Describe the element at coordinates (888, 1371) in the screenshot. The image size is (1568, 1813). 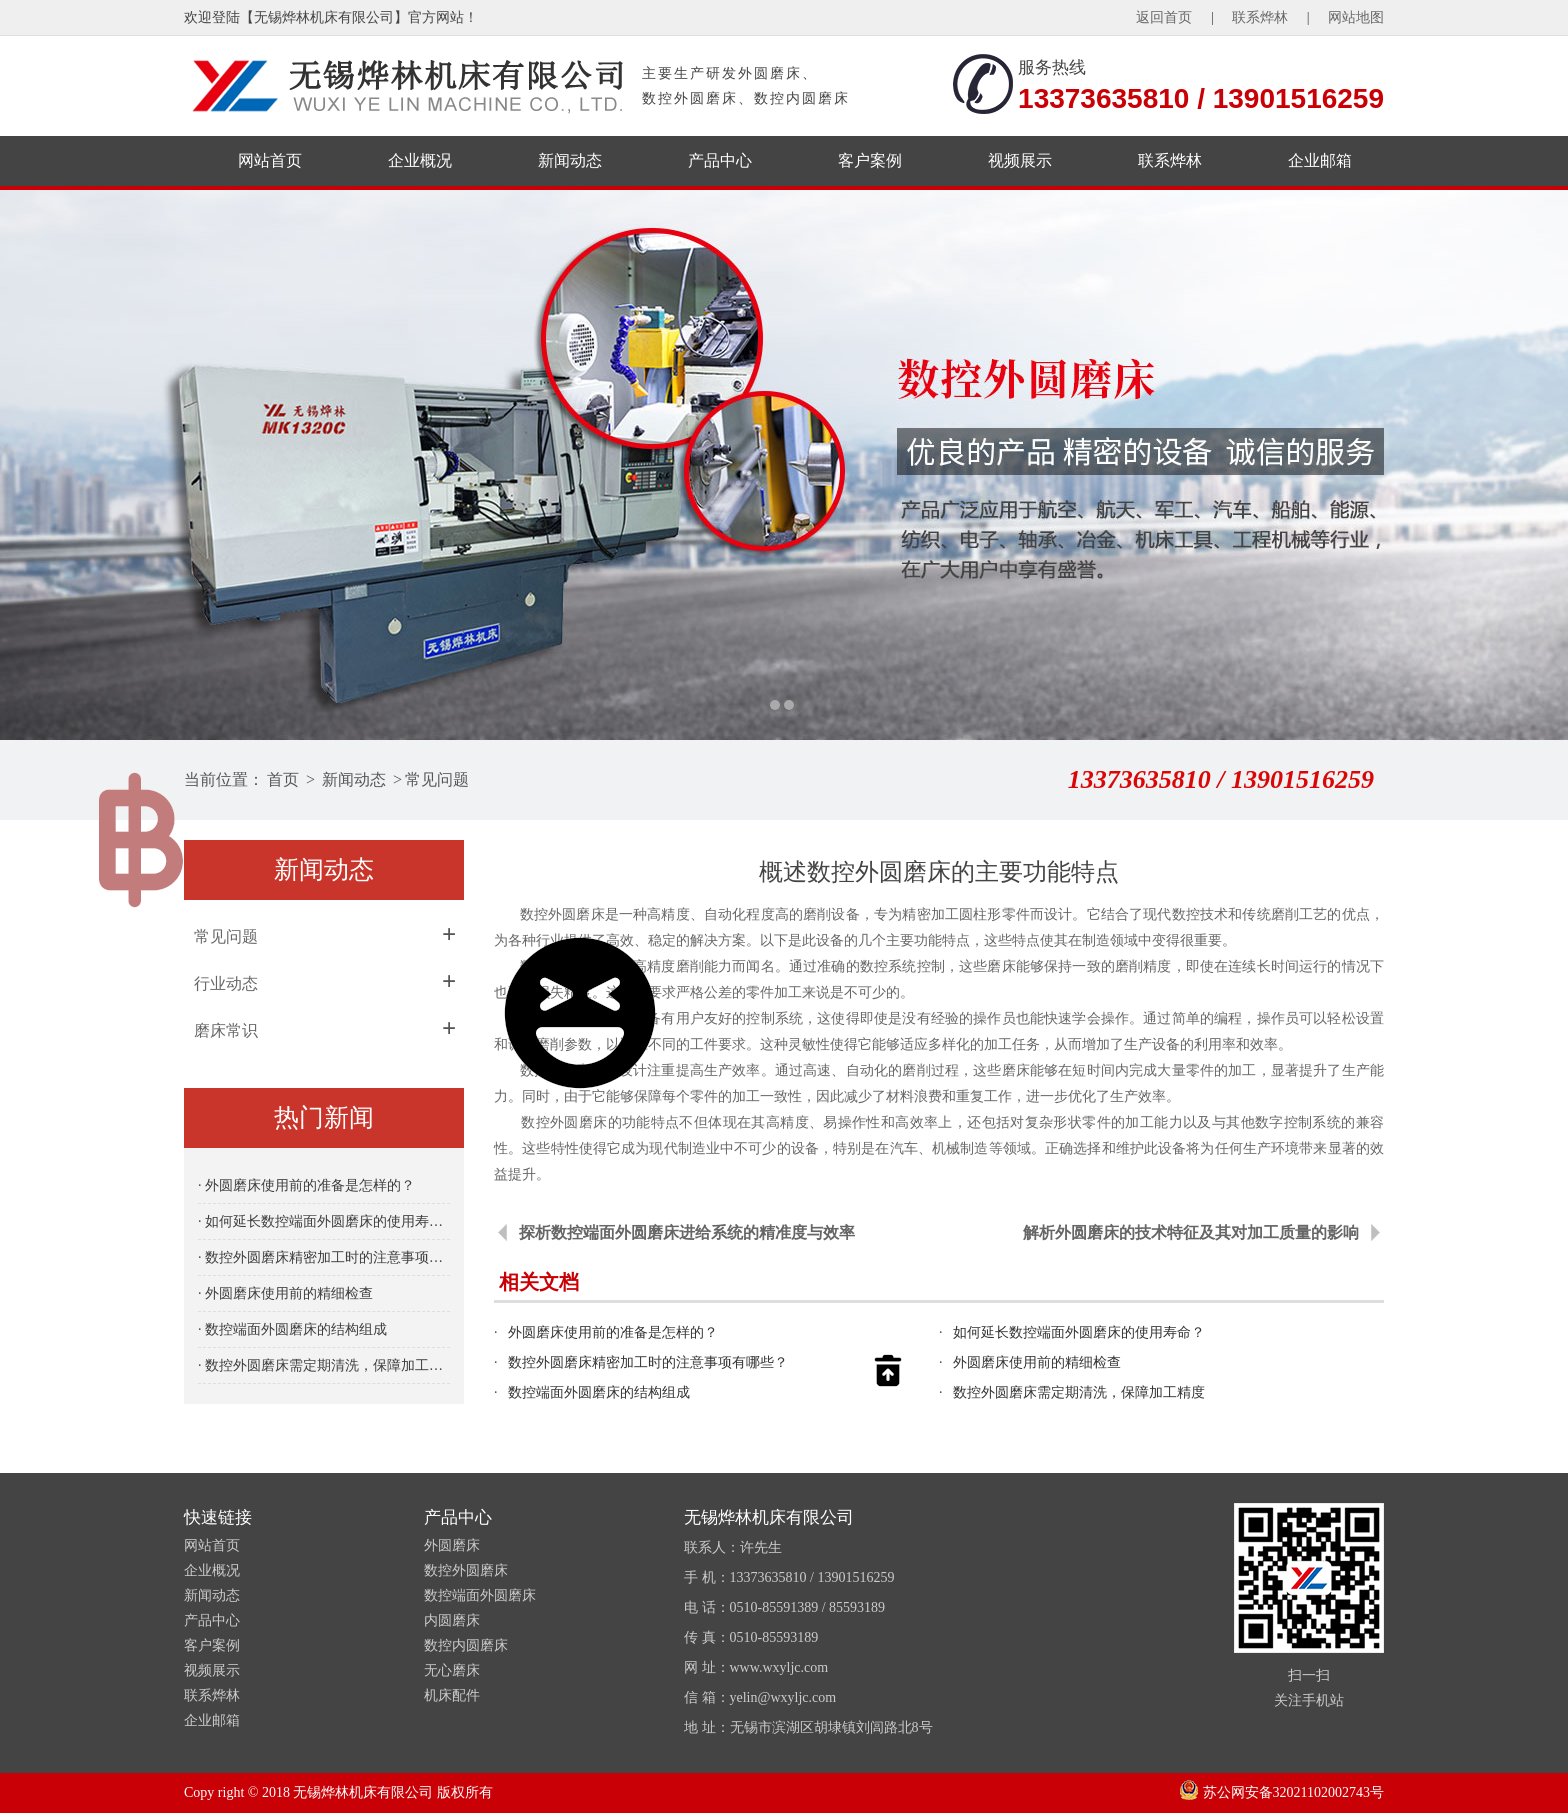
I see `restore item from trash` at that location.